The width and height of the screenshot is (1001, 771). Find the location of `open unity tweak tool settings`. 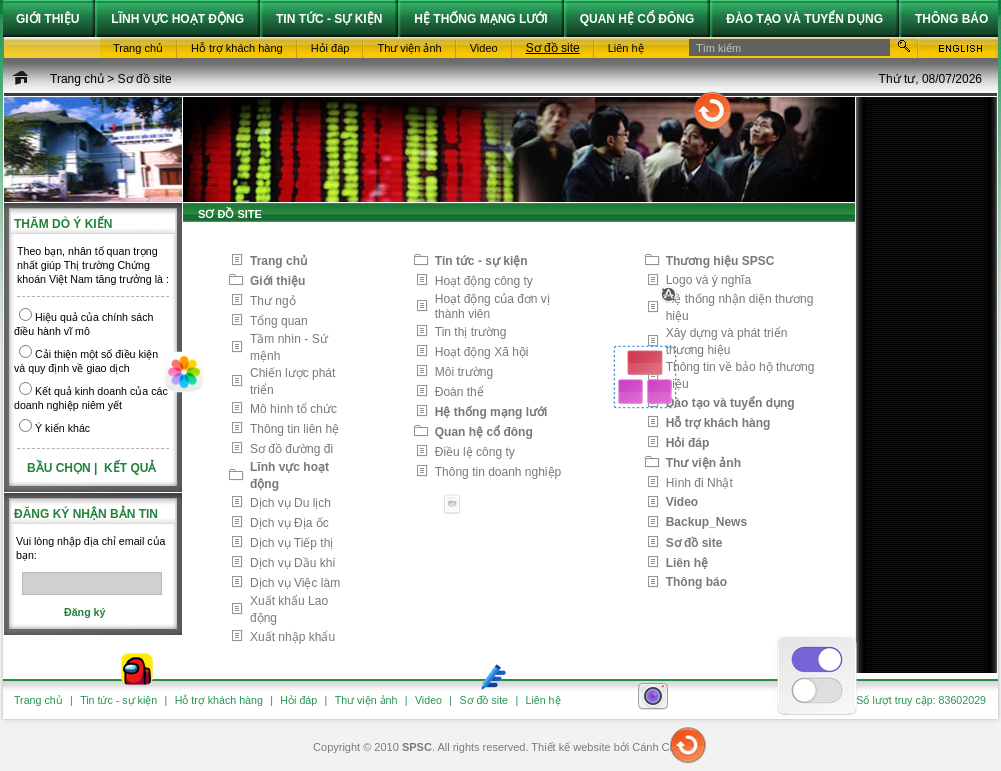

open unity tweak tool settings is located at coordinates (817, 675).